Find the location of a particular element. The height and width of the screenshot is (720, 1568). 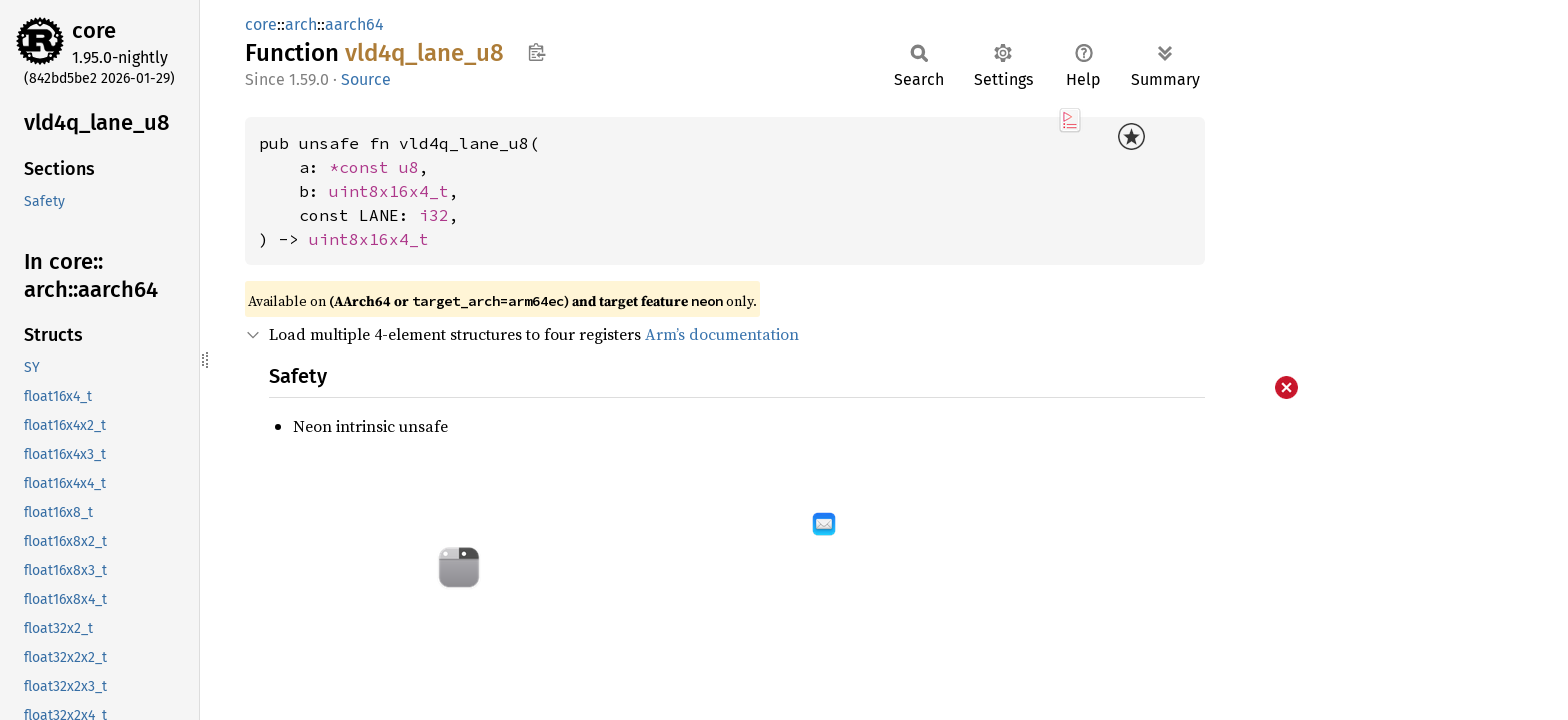

open the mail app is located at coordinates (824, 524).